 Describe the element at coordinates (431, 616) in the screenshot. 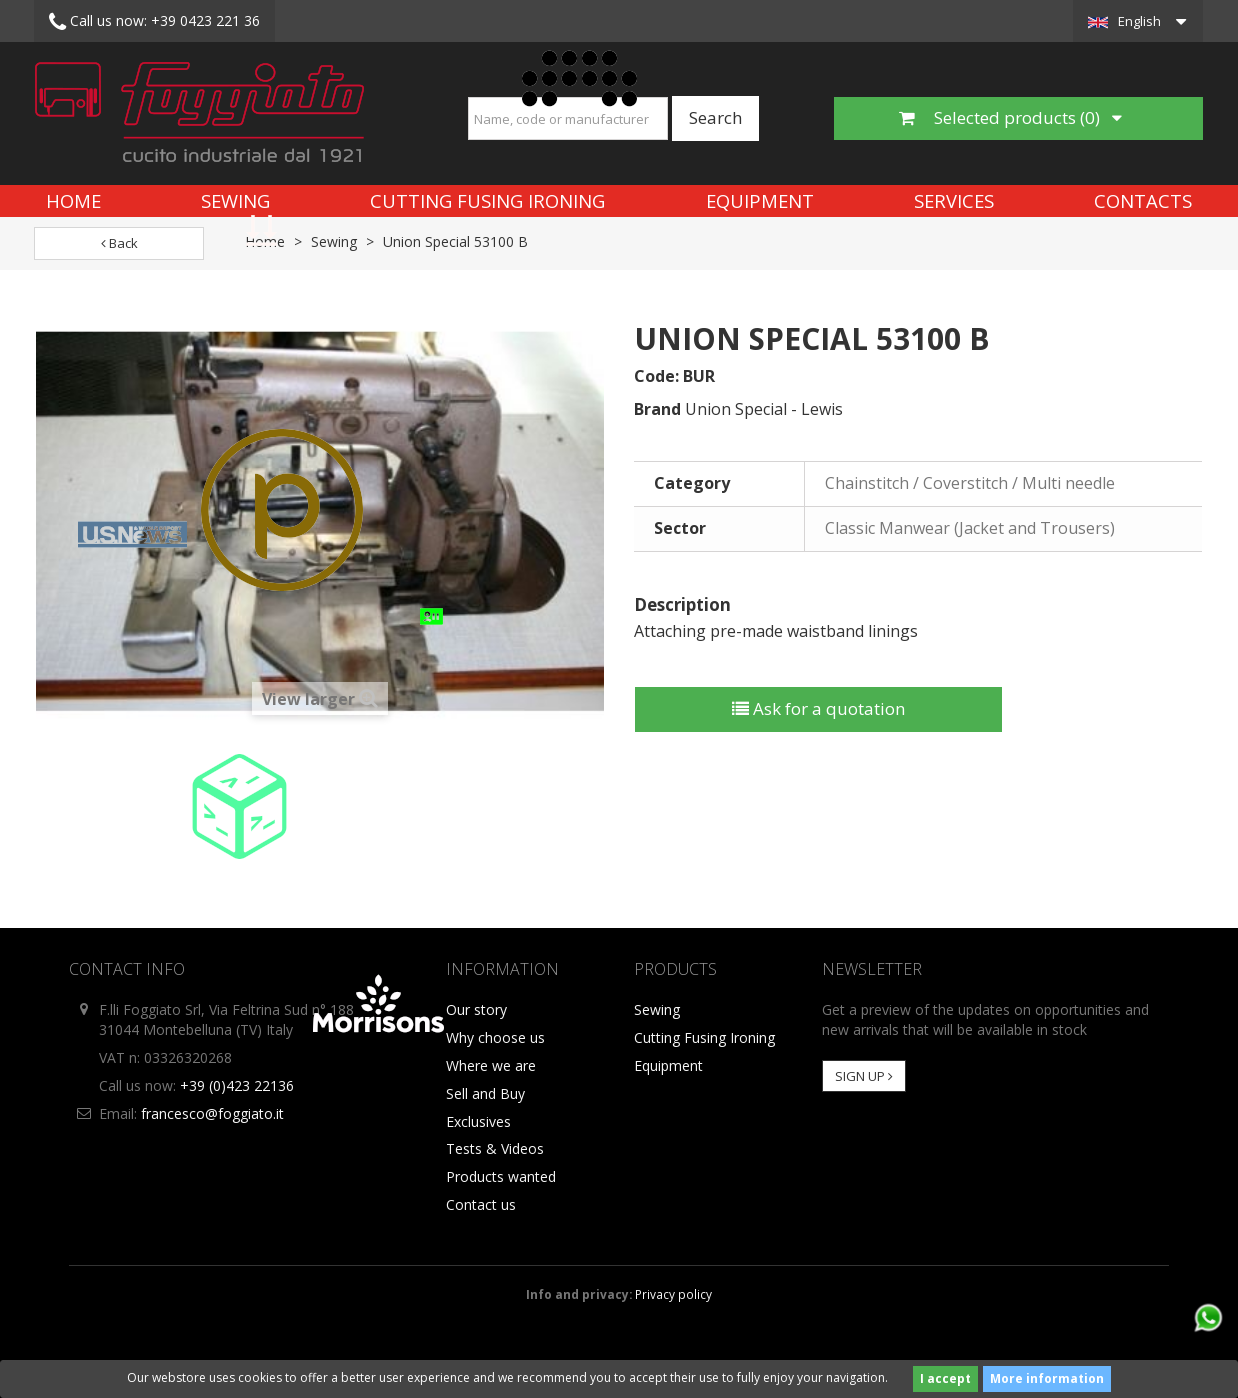

I see `indicates a pass or credential is pending approval` at that location.